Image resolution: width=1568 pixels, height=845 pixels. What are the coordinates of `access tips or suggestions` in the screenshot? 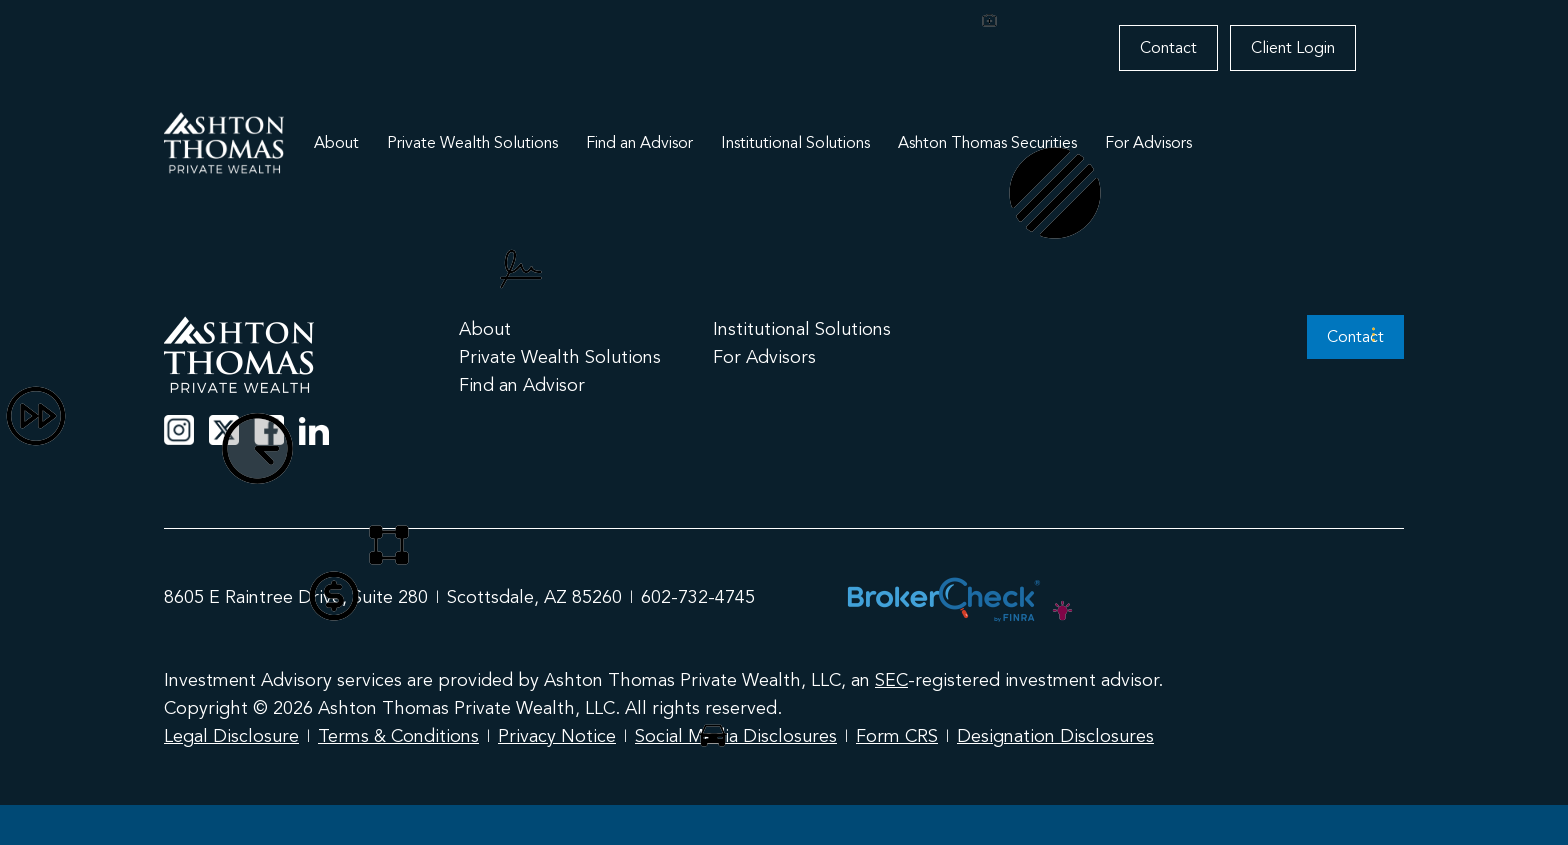 It's located at (1062, 610).